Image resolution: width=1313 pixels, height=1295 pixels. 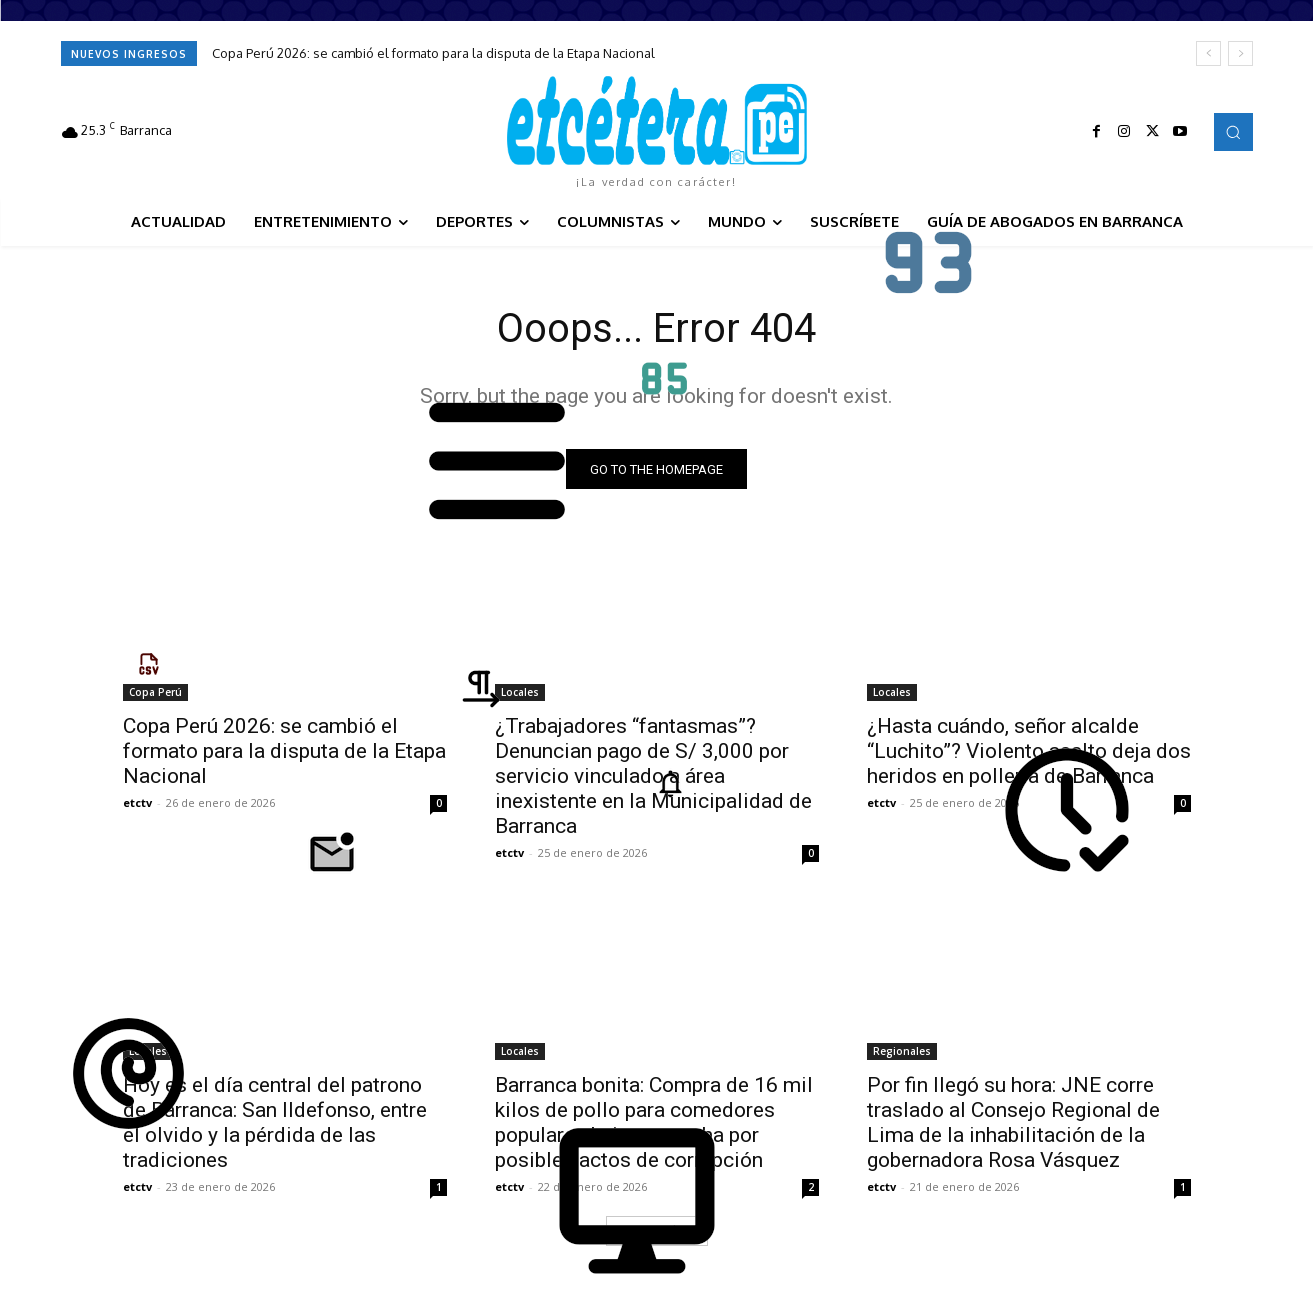 I want to click on displays the number 93 as a badge or counter, so click(x=928, y=262).